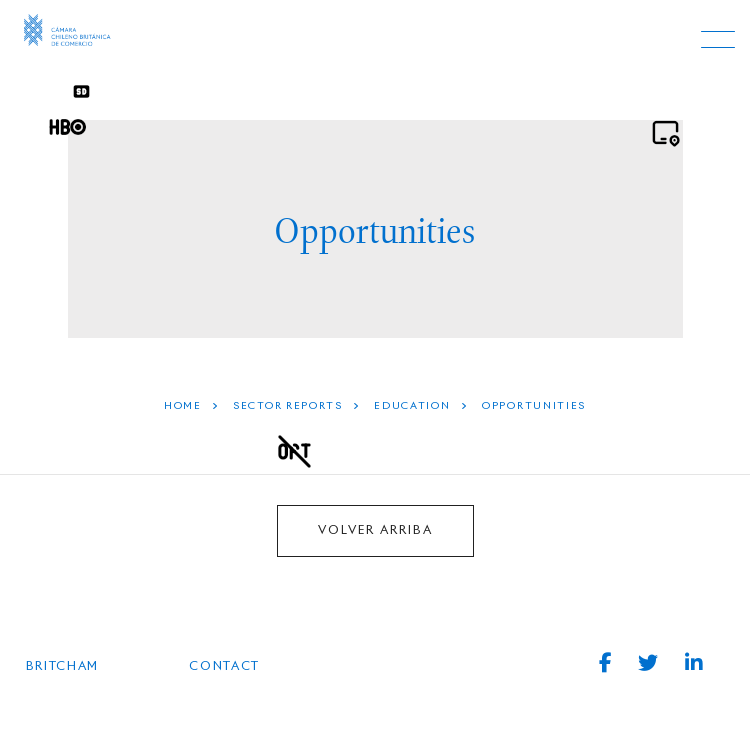  What do you see at coordinates (81, 91) in the screenshot?
I see `indicates standard definition video quality` at bounding box center [81, 91].